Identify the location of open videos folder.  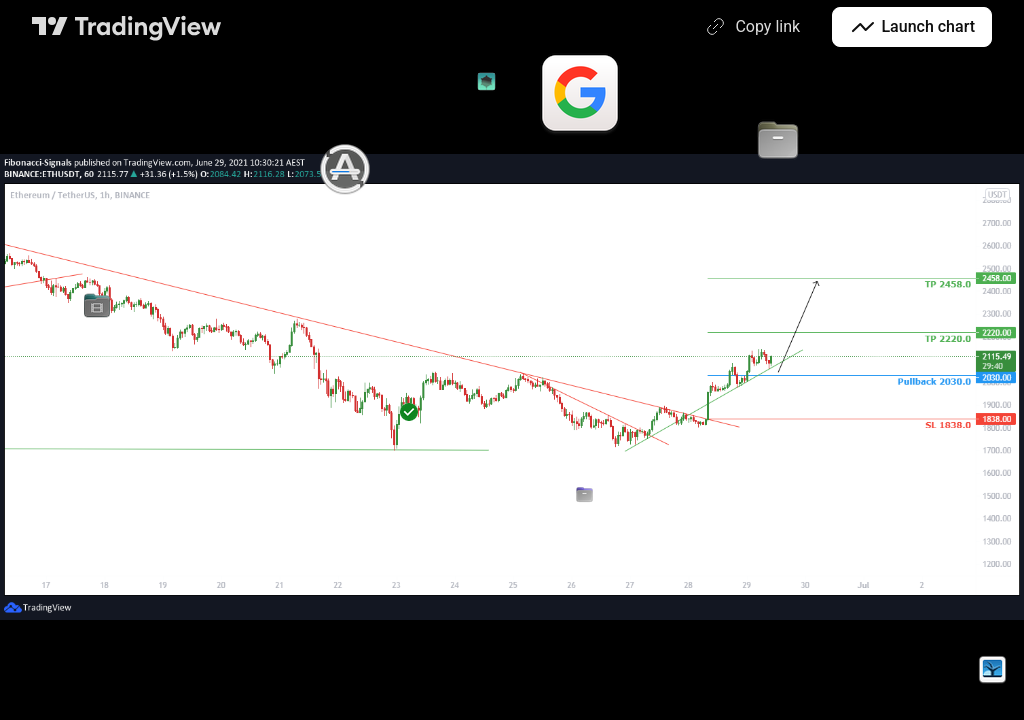
(97, 305).